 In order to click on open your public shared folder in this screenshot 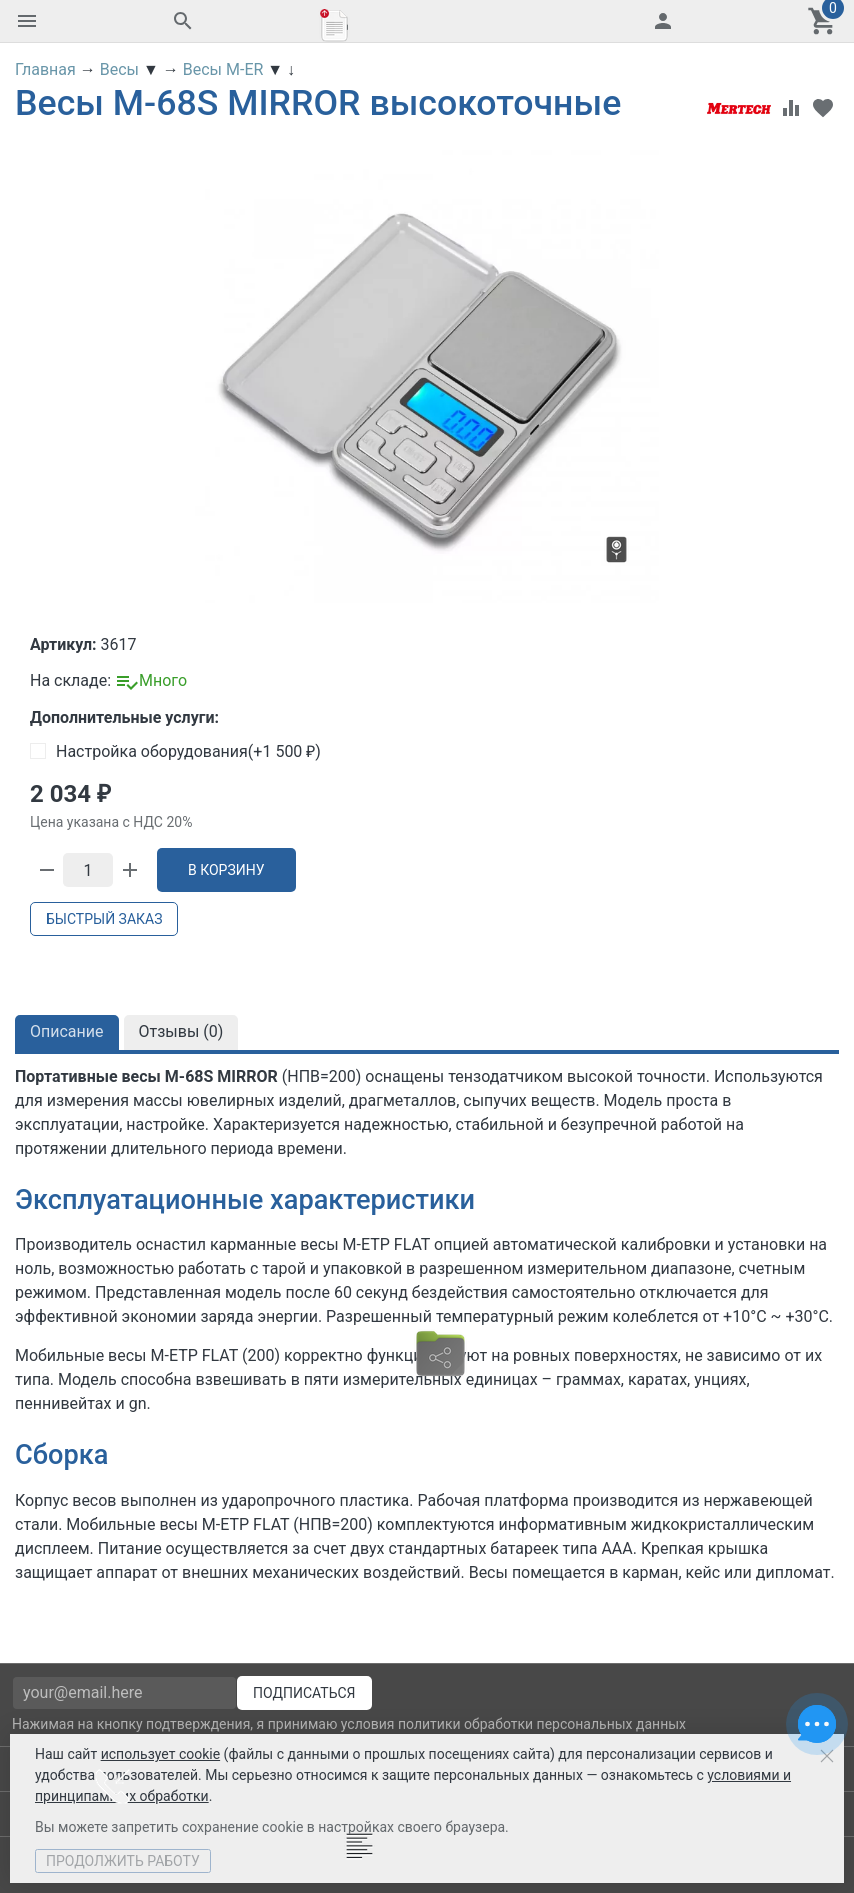, I will do `click(440, 1353)`.